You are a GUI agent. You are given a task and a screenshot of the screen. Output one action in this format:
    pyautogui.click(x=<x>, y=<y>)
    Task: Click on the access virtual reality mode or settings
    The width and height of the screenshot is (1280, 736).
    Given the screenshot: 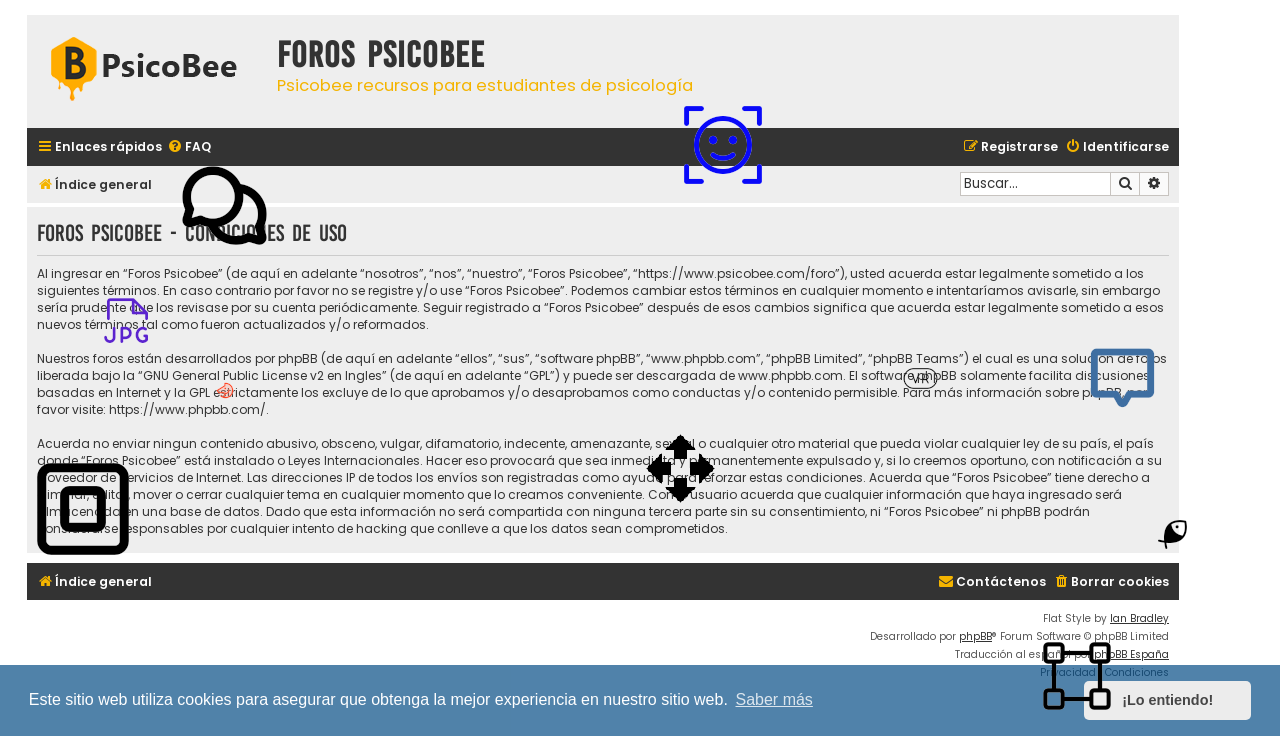 What is the action you would take?
    pyautogui.click(x=920, y=378)
    